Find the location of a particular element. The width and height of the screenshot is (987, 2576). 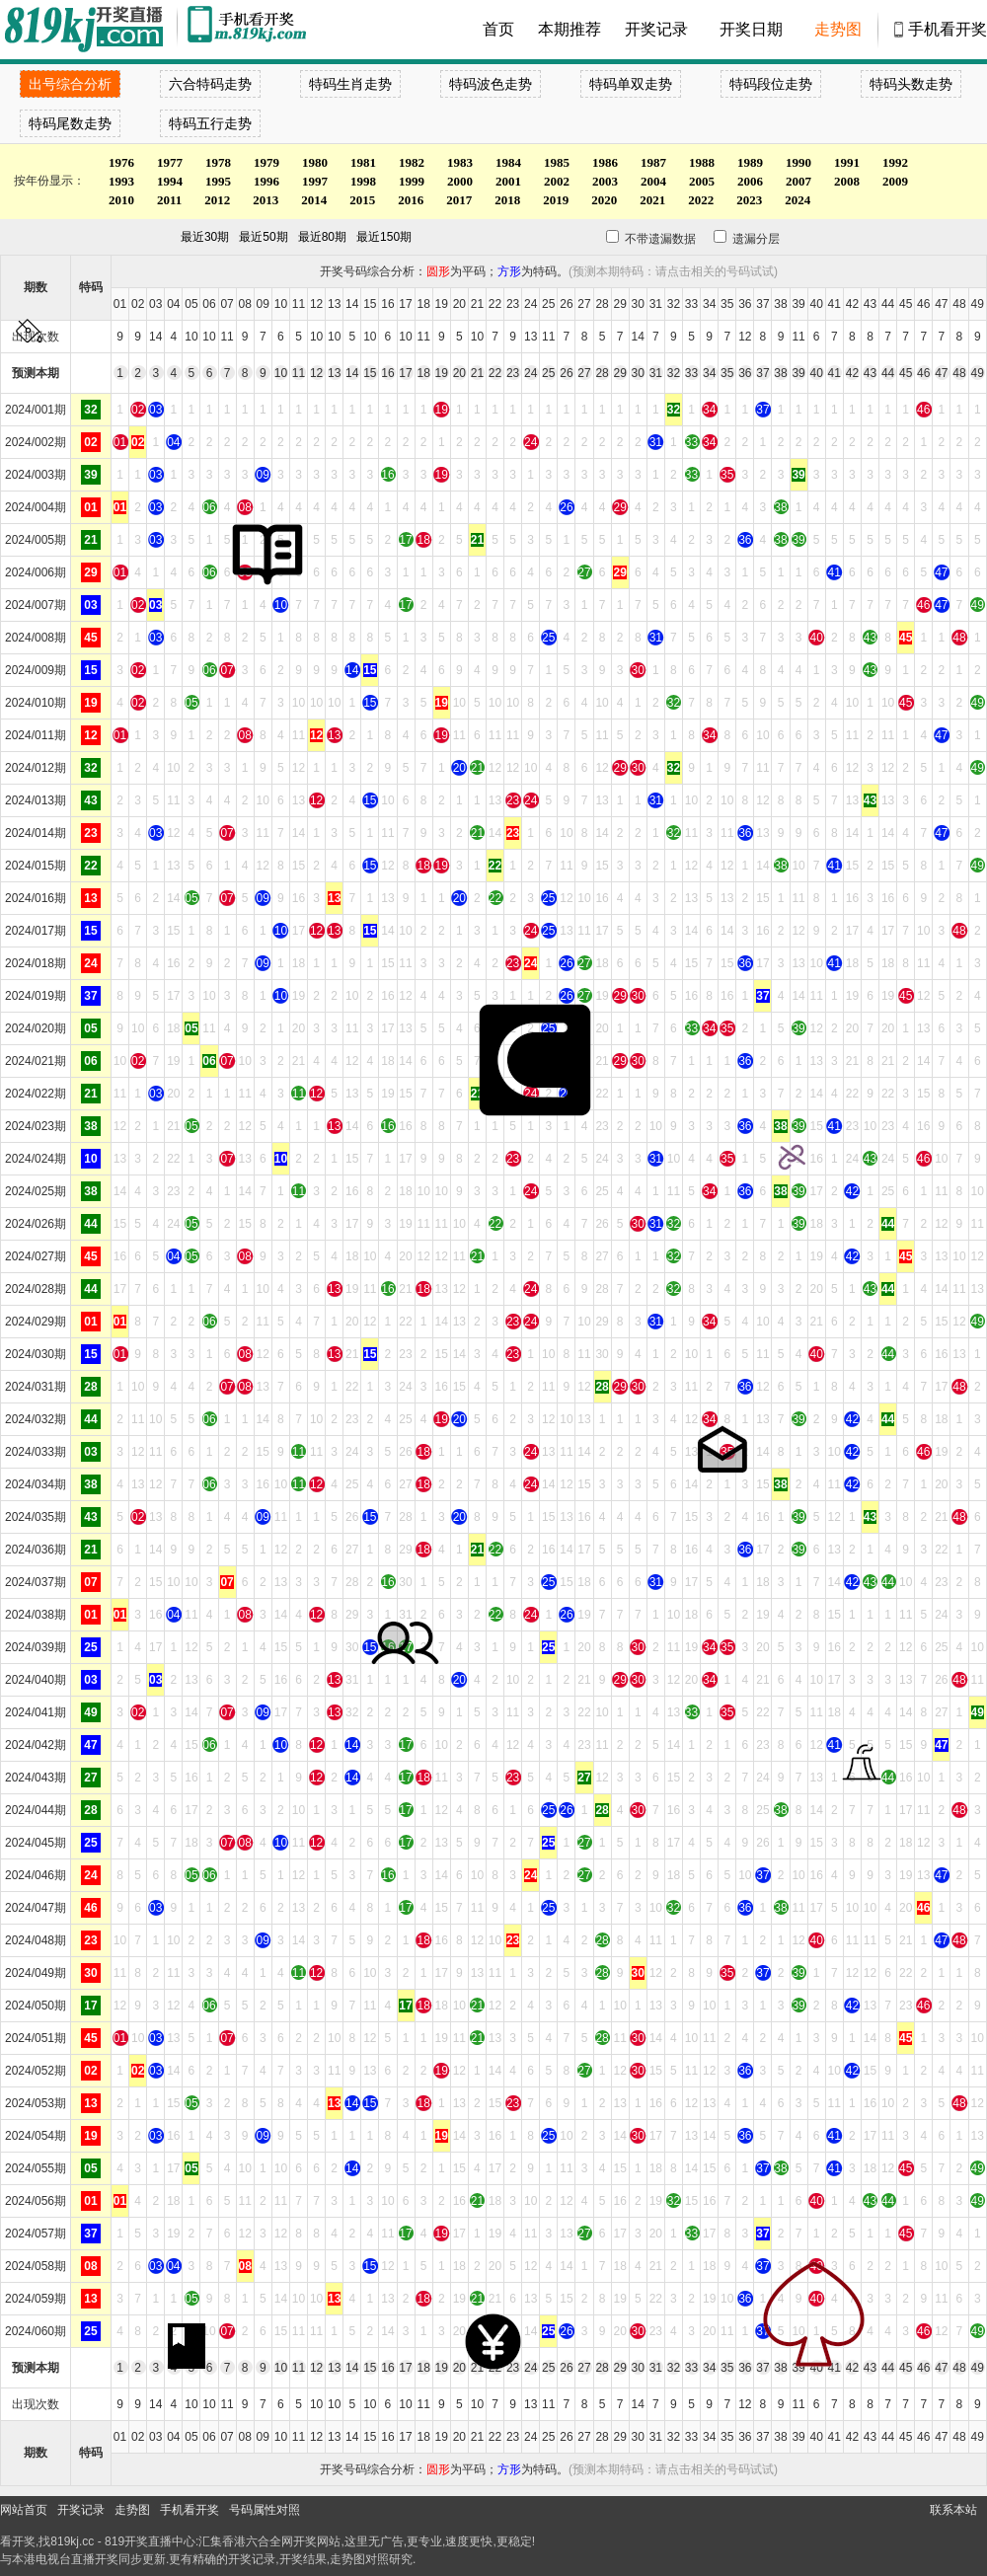

remove or break a hyperlink is located at coordinates (791, 1157).